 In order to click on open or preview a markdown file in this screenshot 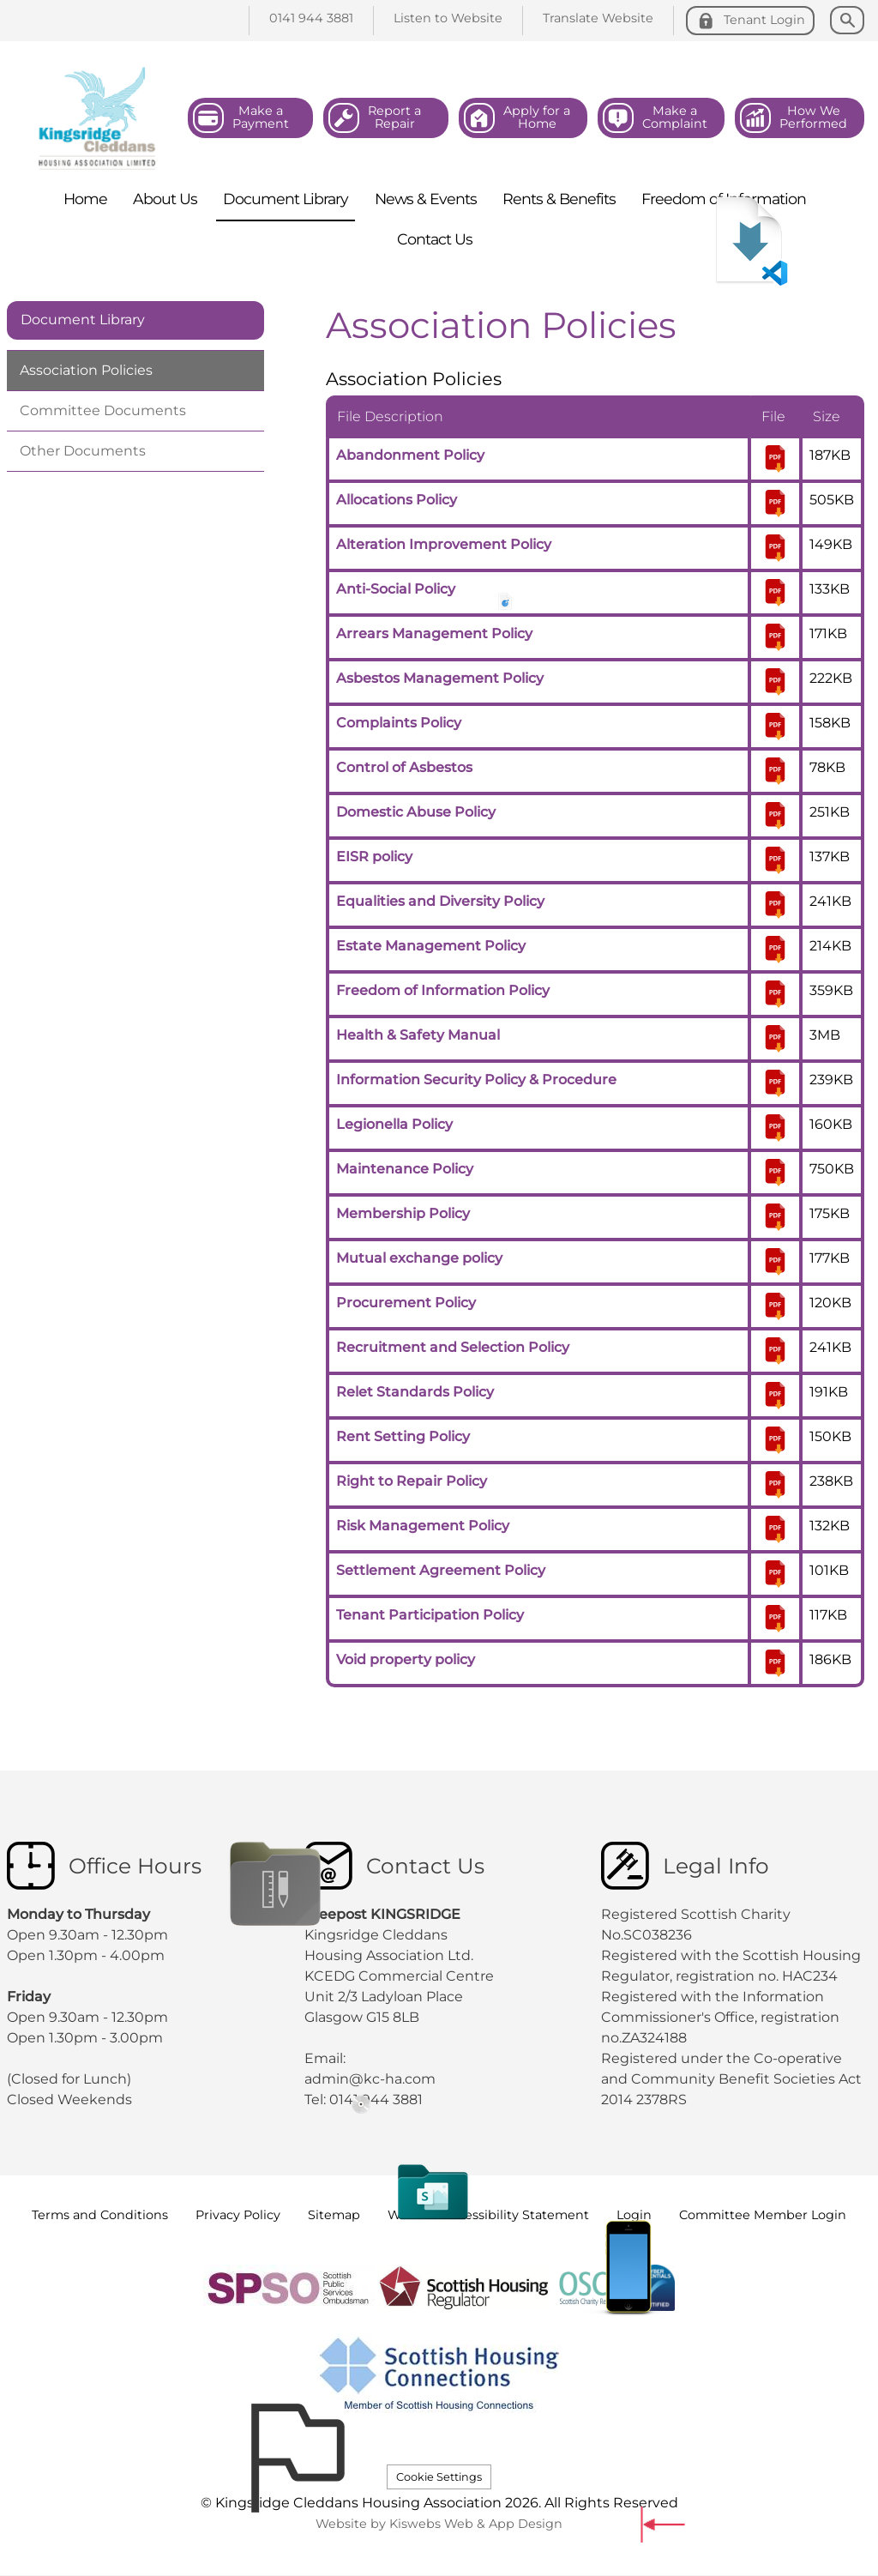, I will do `click(749, 241)`.